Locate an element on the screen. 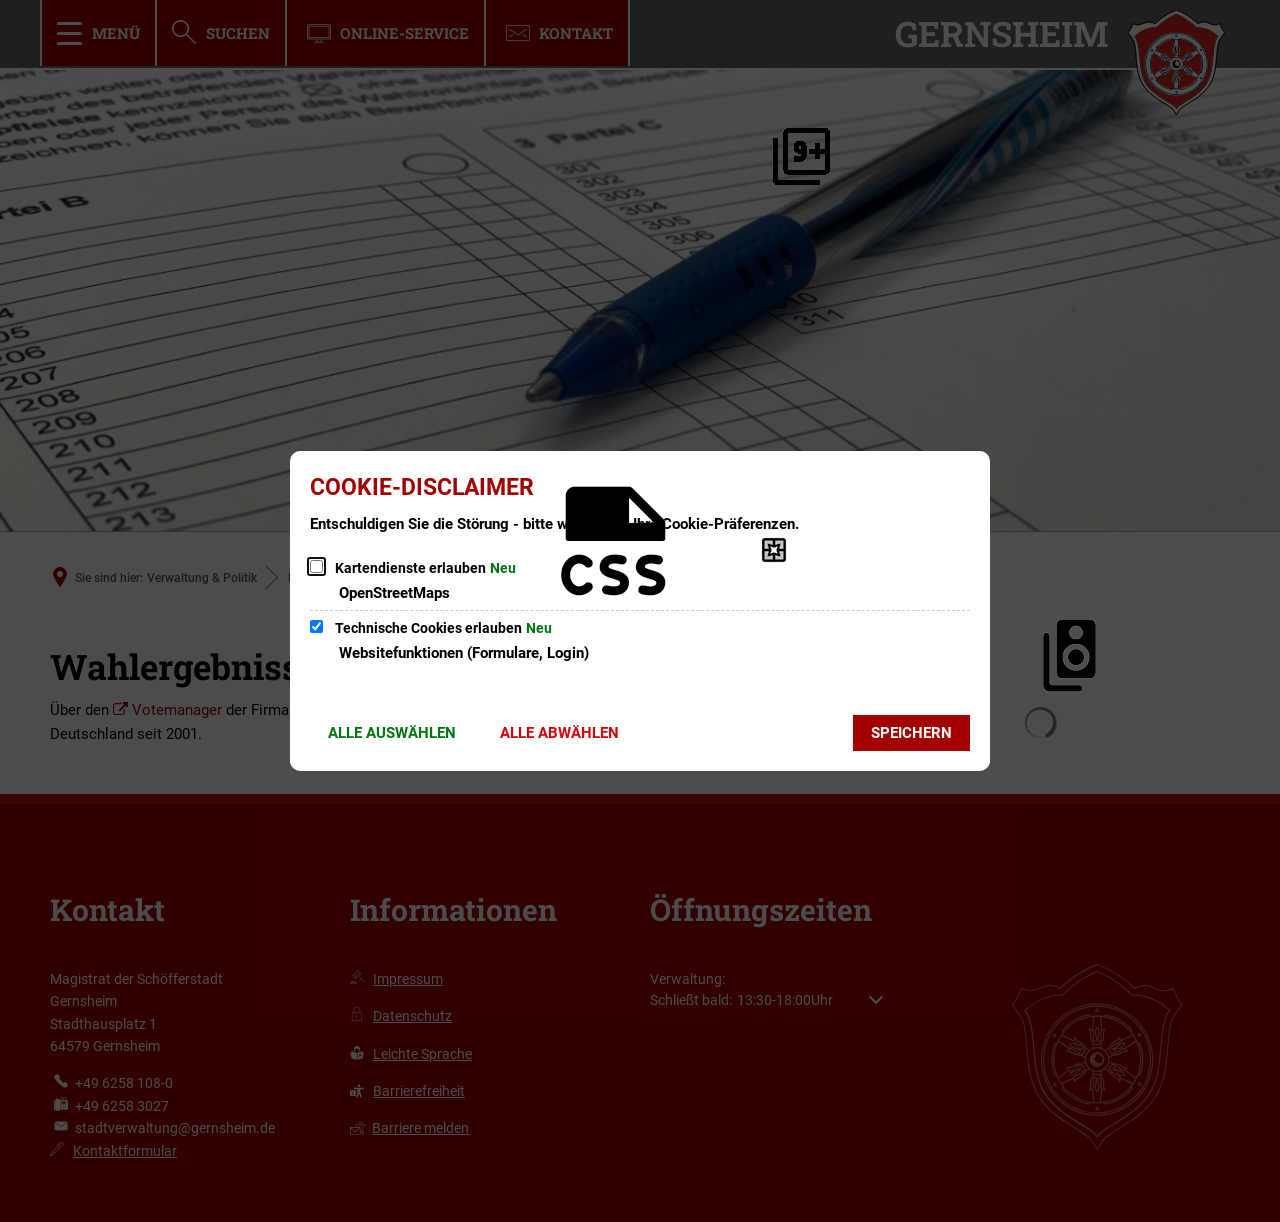 The image size is (1280, 1222). view pages or documents is located at coordinates (774, 550).